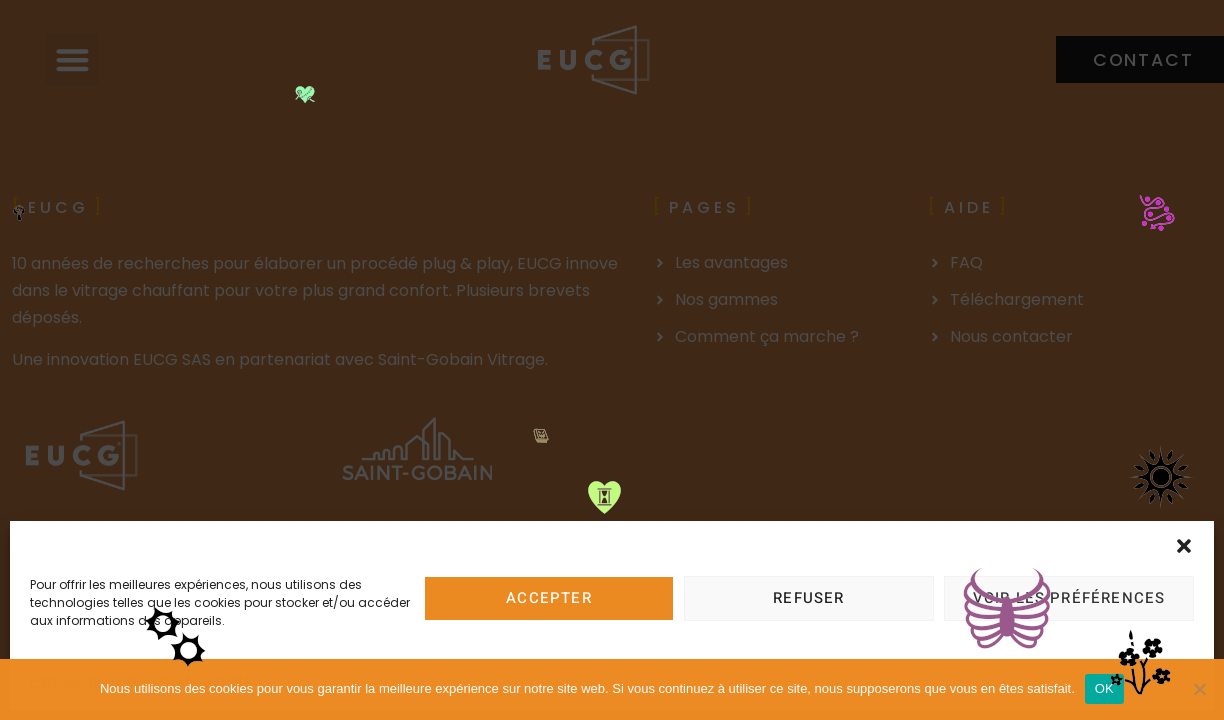 The height and width of the screenshot is (720, 1224). Describe the element at coordinates (1157, 213) in the screenshot. I see `navigate a slalom or obstacle course` at that location.